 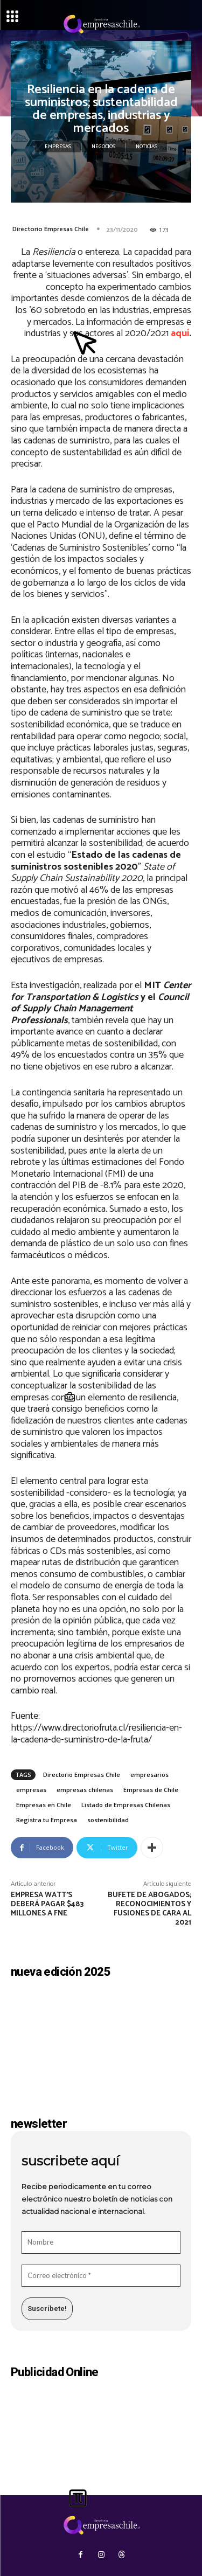 I want to click on access business or work-related features, so click(x=69, y=1397).